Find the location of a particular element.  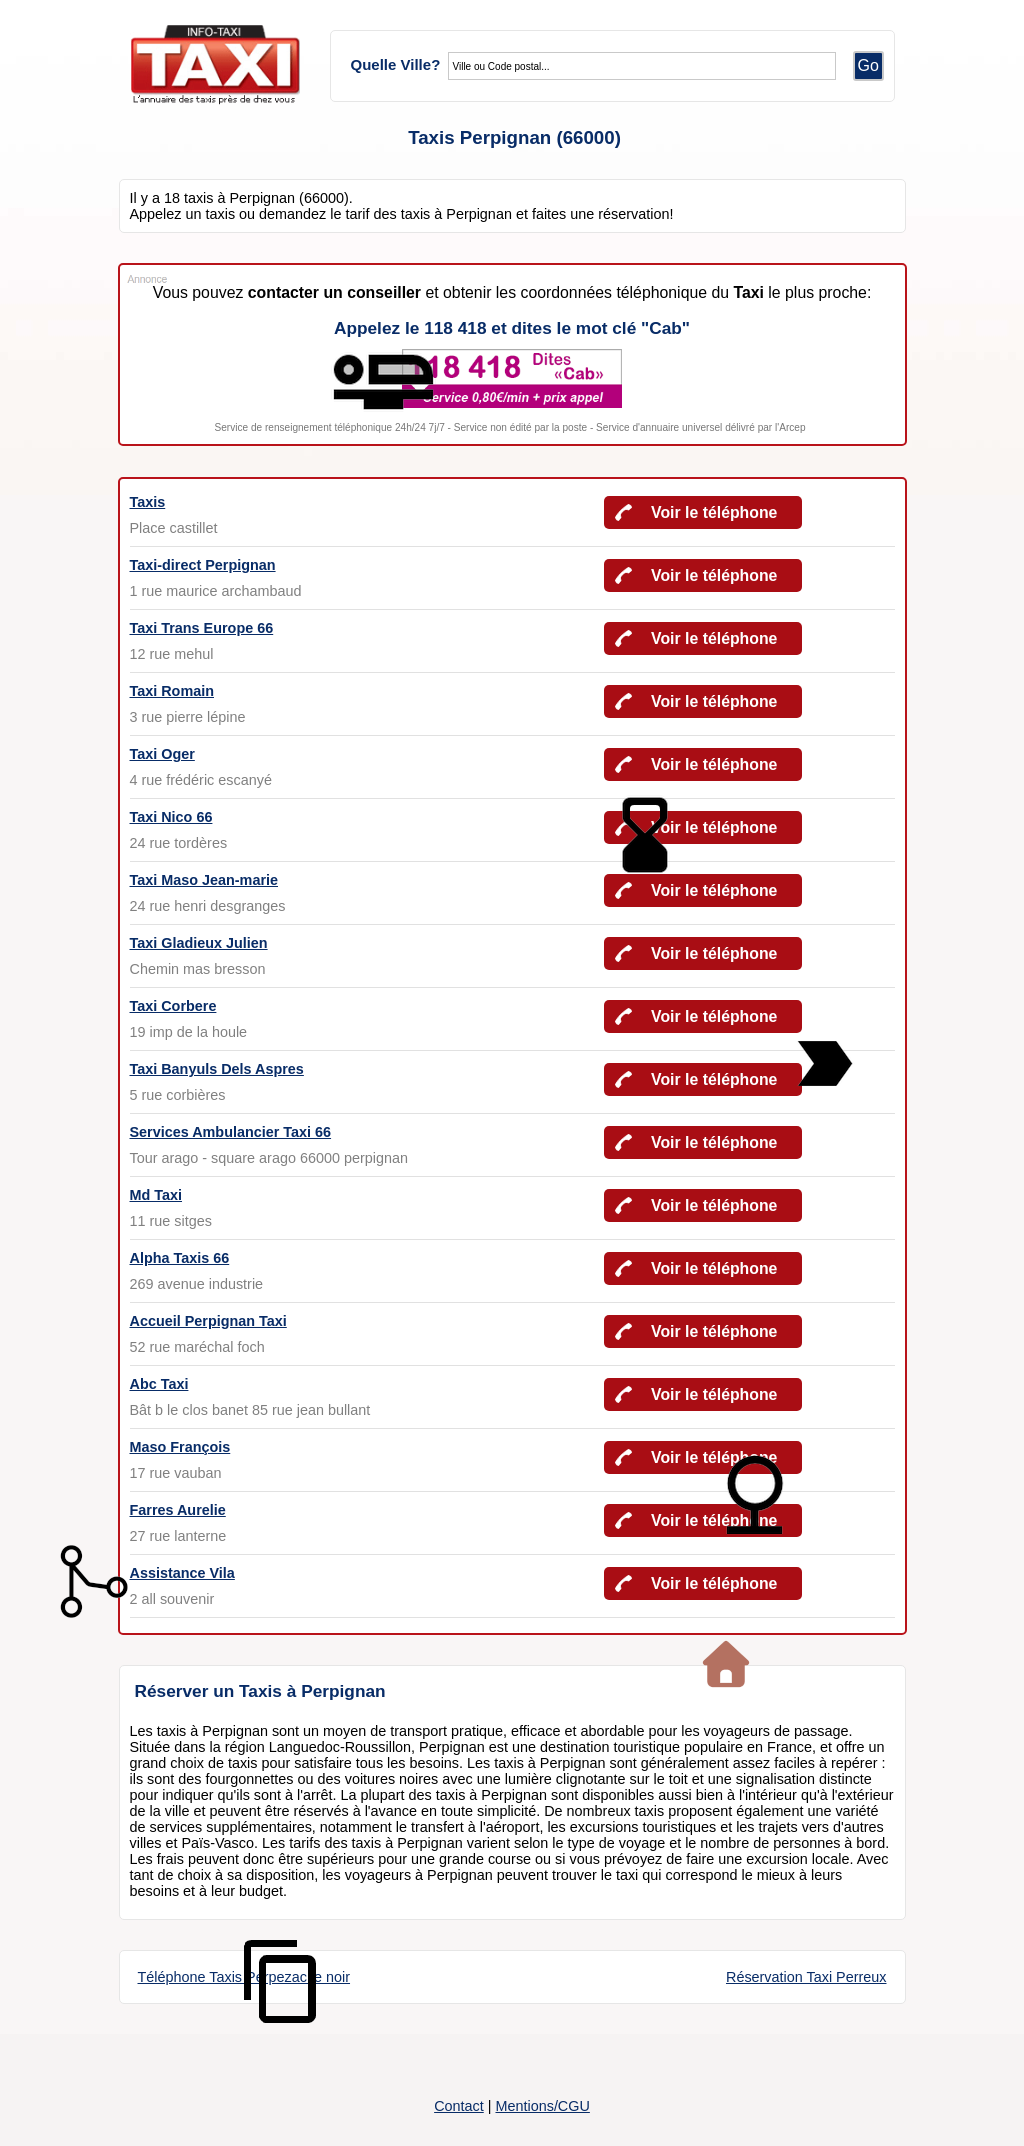

view nature or outdoor-related content is located at coordinates (754, 1494).